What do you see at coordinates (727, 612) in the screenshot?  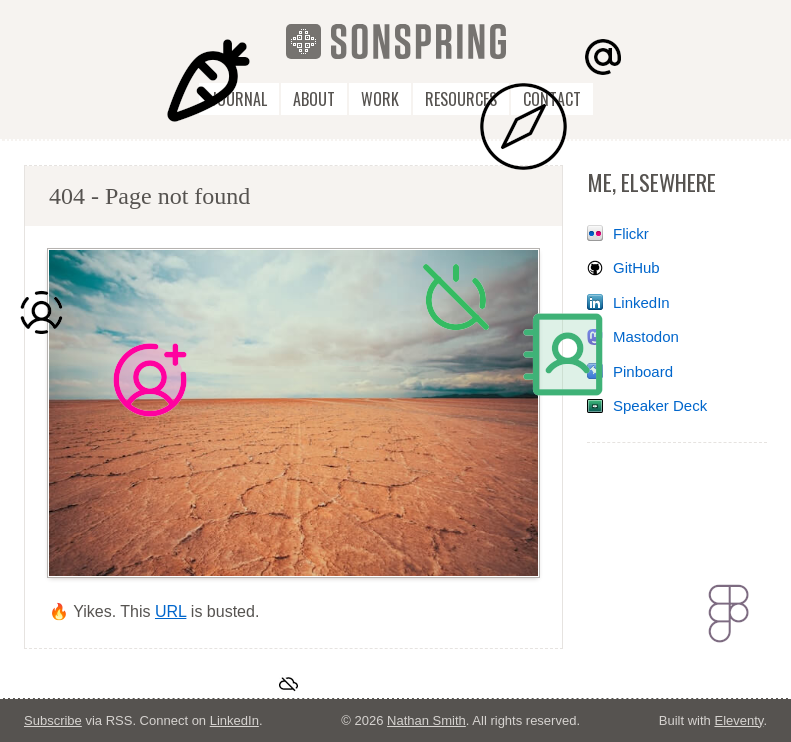 I see `open Figma design file` at bounding box center [727, 612].